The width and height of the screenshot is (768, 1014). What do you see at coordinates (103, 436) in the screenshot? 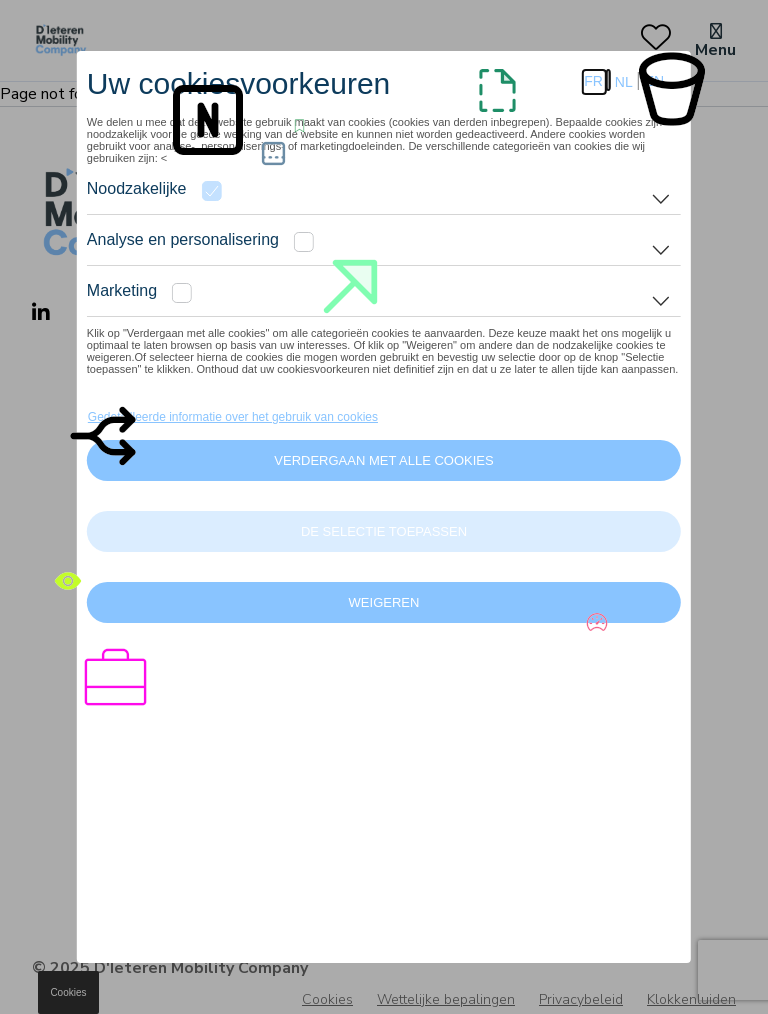
I see `split content into multiple paths` at bounding box center [103, 436].